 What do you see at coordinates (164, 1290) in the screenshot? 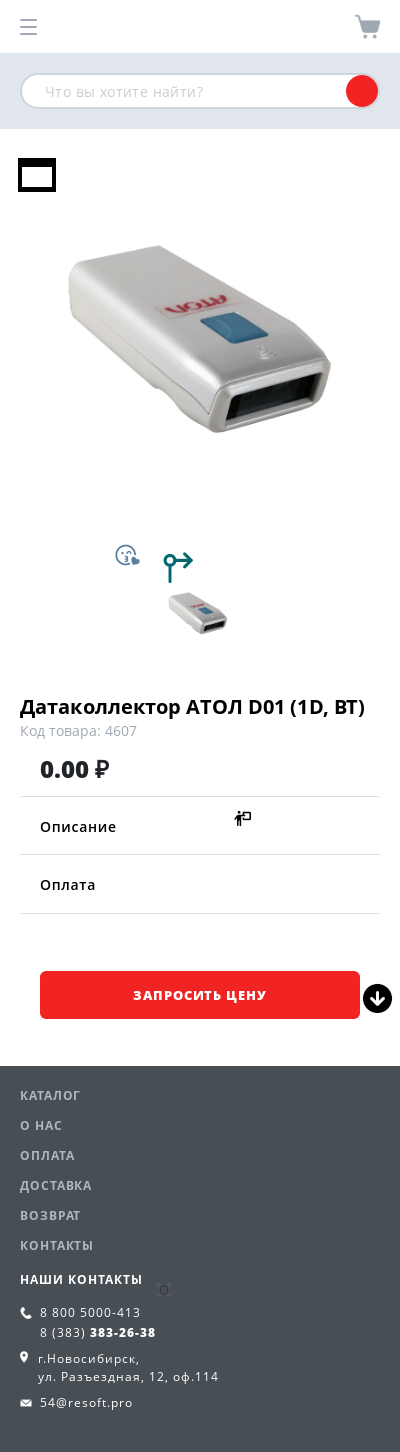
I see `scan a QR code or barcode` at bounding box center [164, 1290].